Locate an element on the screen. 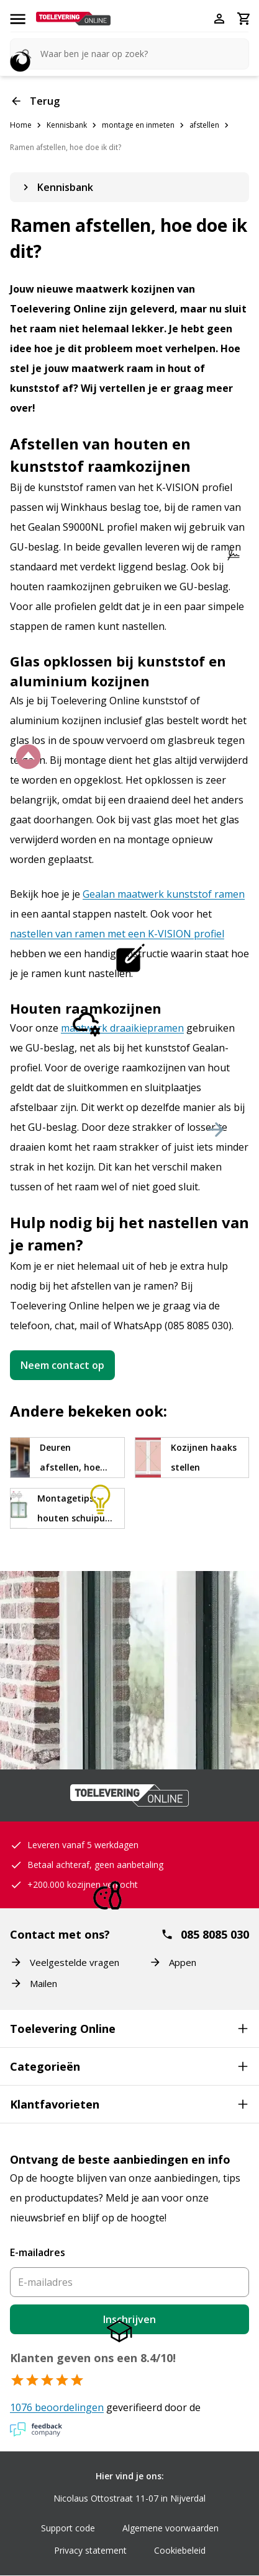 The image size is (259, 2576). access cloud service settings is located at coordinates (86, 1022).